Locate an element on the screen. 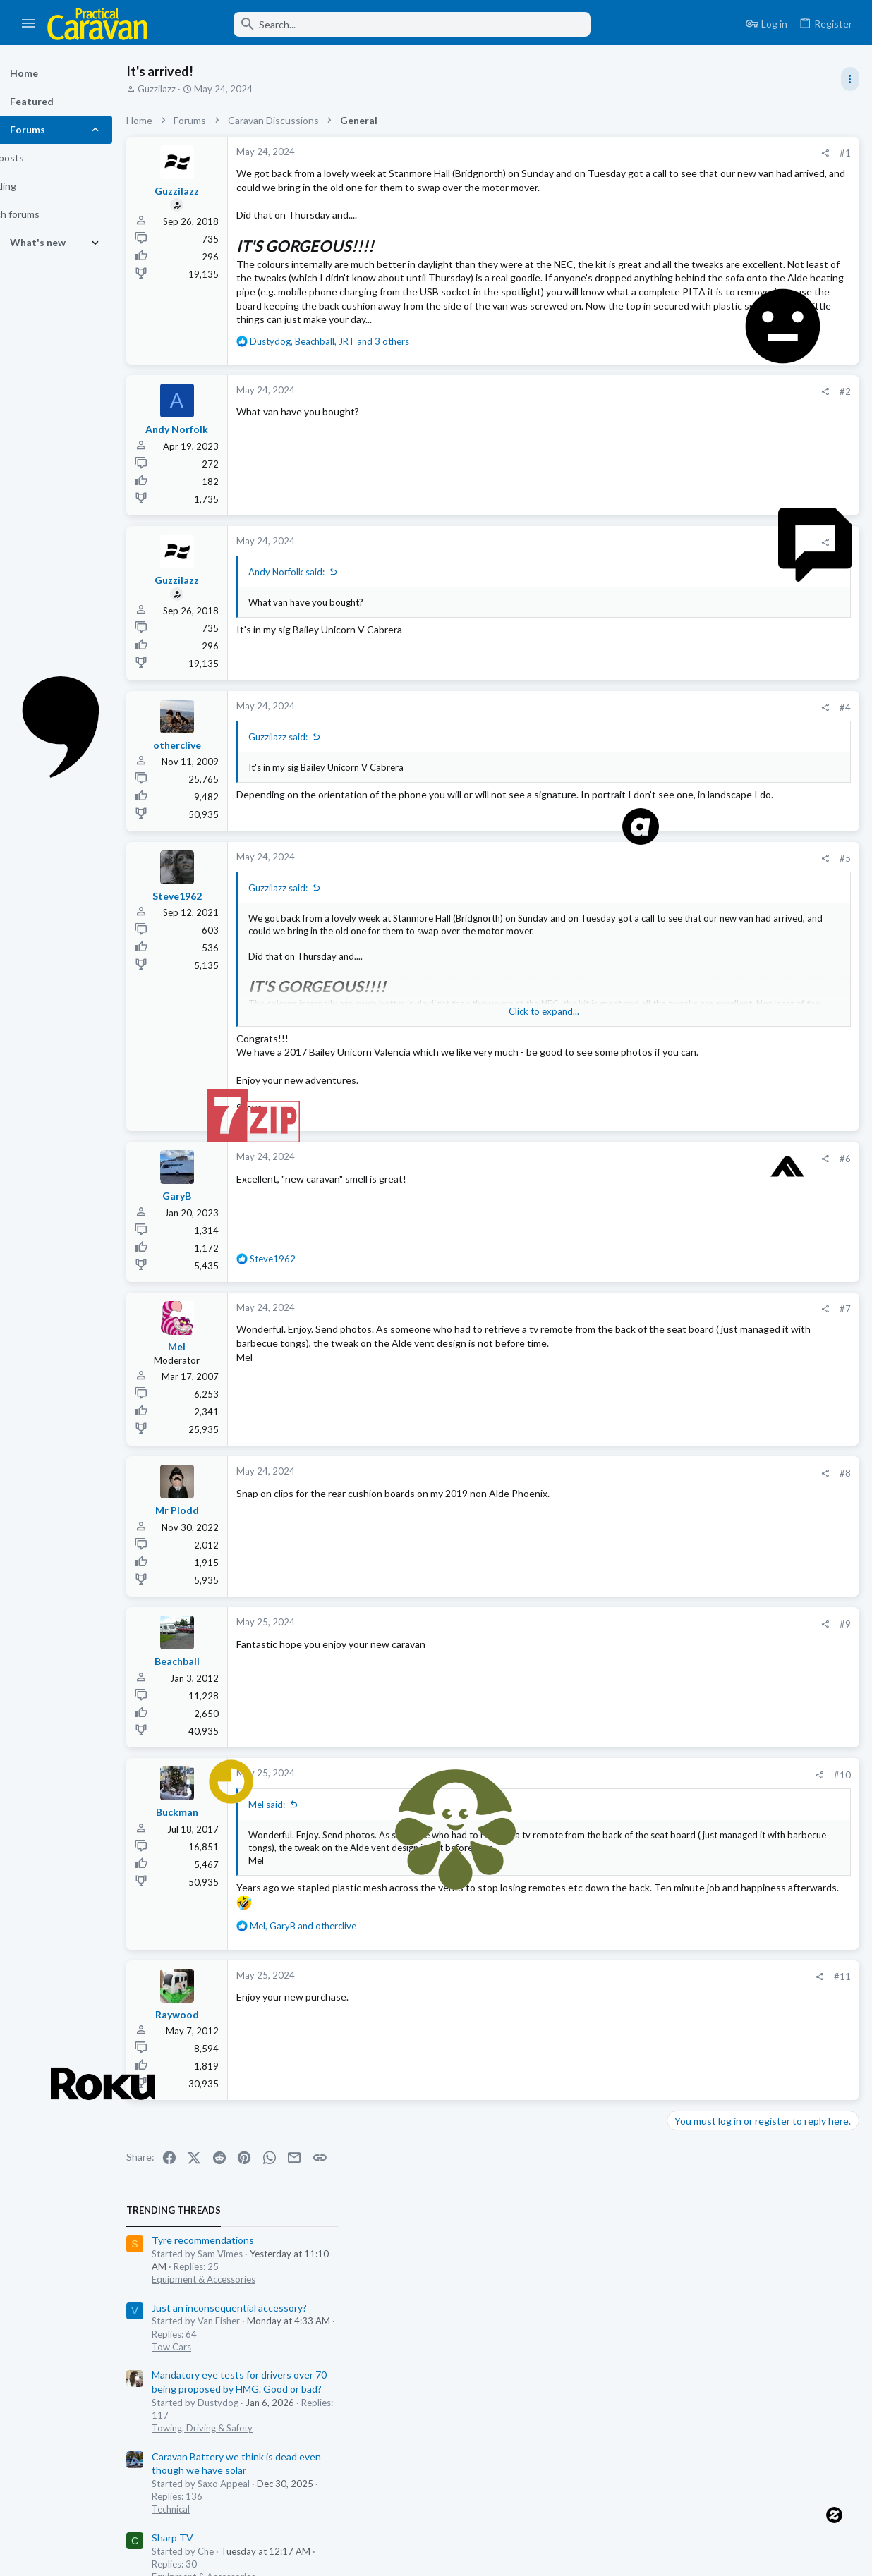 The width and height of the screenshot is (872, 2576). open the AirAsia app is located at coordinates (641, 826).